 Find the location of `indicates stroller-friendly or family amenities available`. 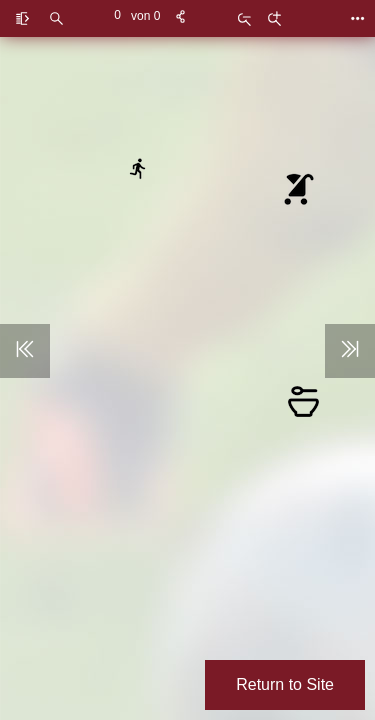

indicates stroller-friendly or family amenities available is located at coordinates (297, 188).